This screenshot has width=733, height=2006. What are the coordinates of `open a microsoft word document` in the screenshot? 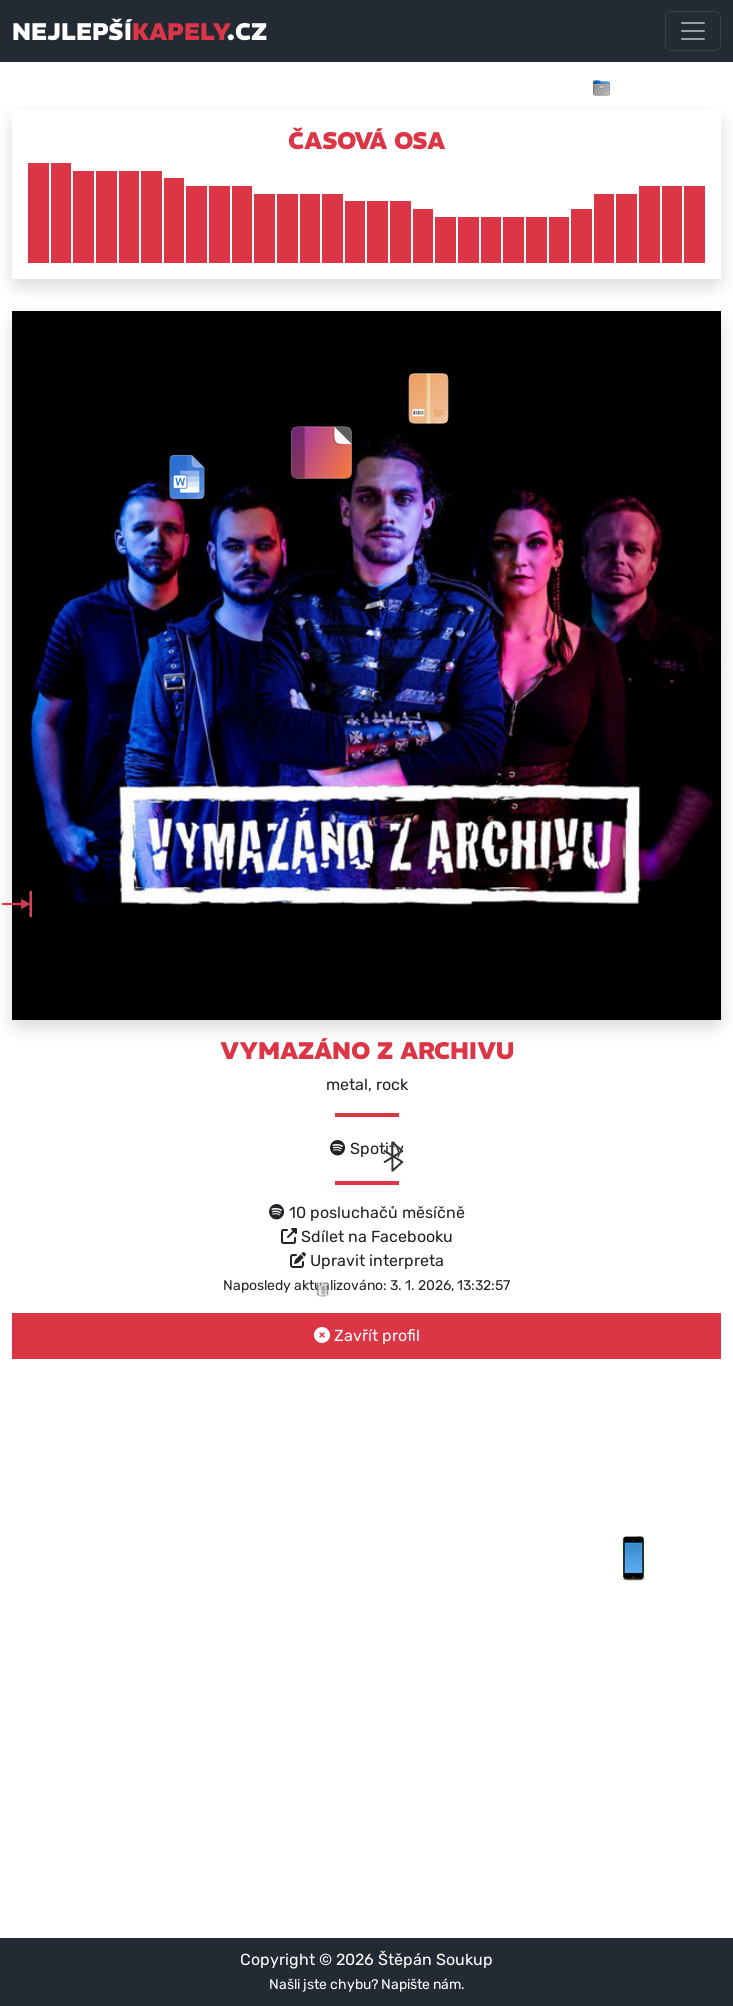 It's located at (187, 477).